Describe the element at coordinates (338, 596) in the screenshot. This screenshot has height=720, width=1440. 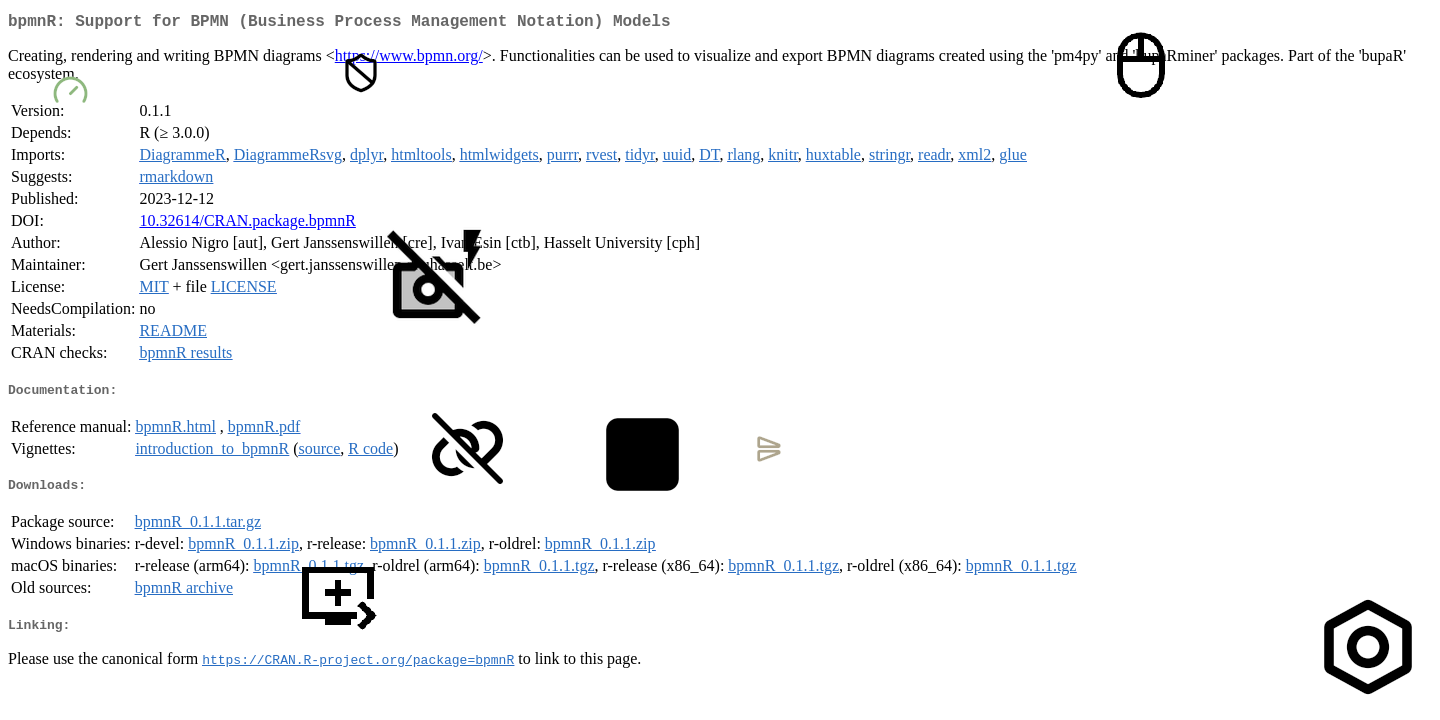
I see `add current media to play next in queue` at that location.